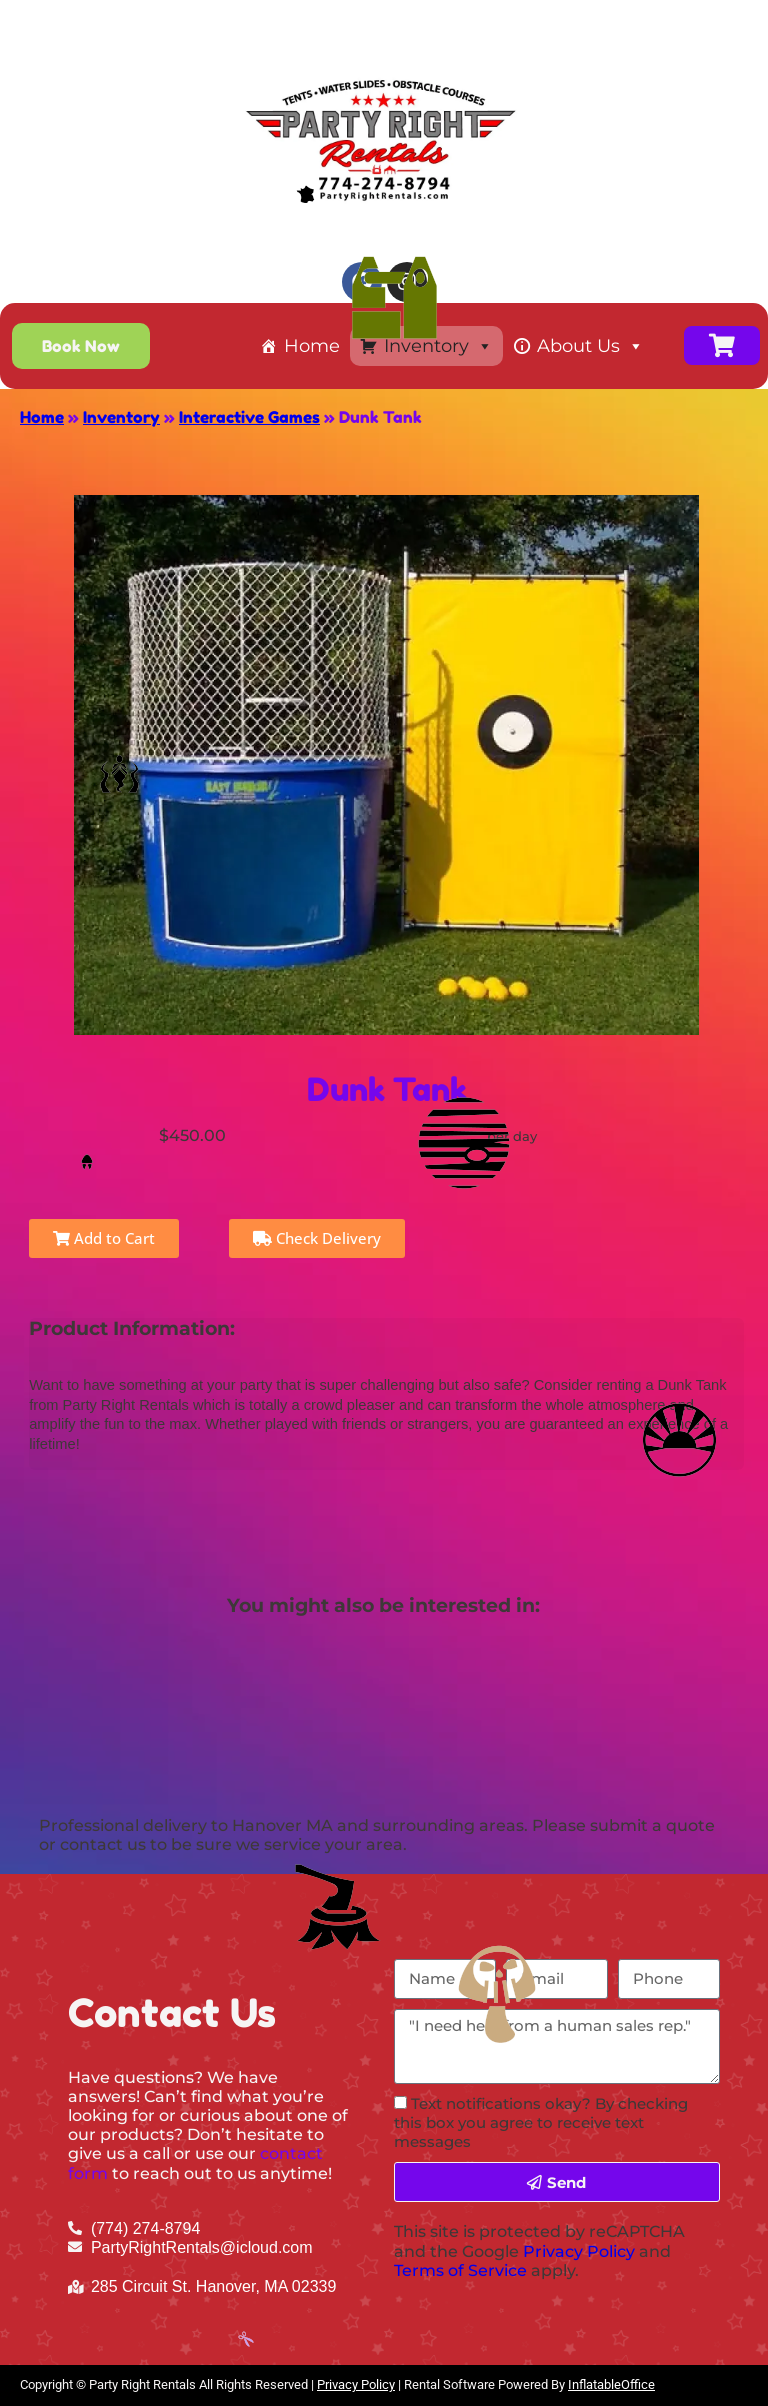 This screenshot has width=768, height=2406. What do you see at coordinates (394, 294) in the screenshot?
I see `access tools and utilities` at bounding box center [394, 294].